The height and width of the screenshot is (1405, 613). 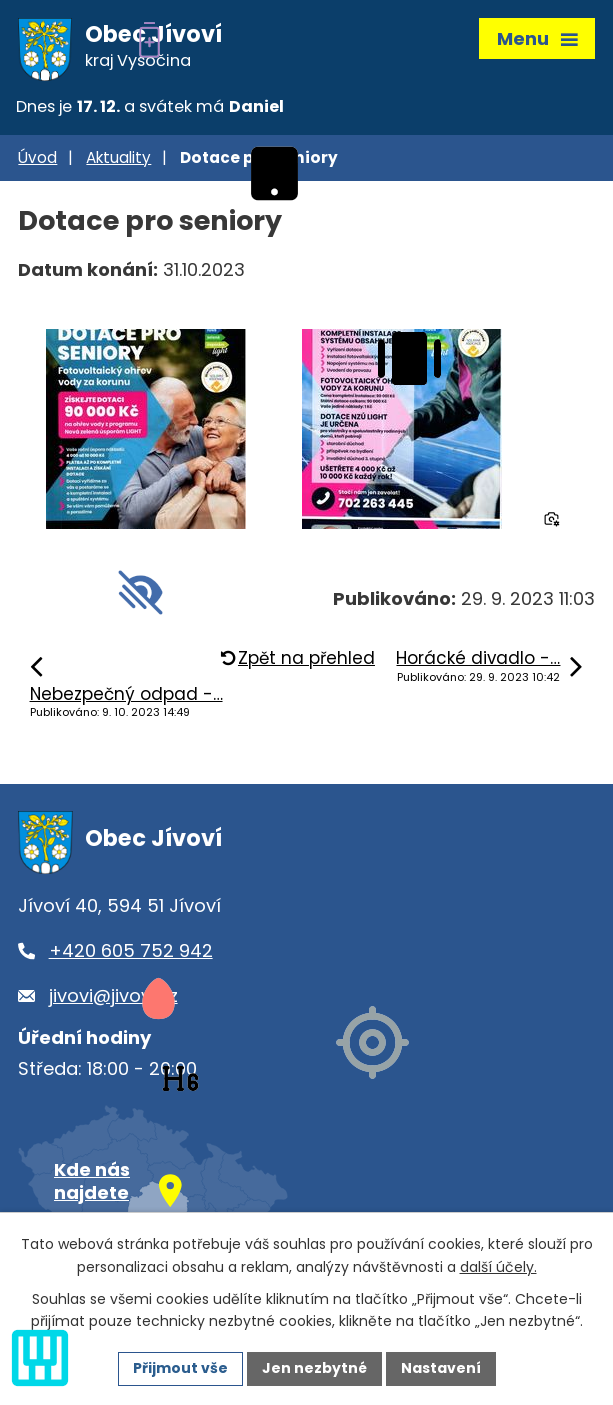 I want to click on add a new battery or power source, so click(x=149, y=40).